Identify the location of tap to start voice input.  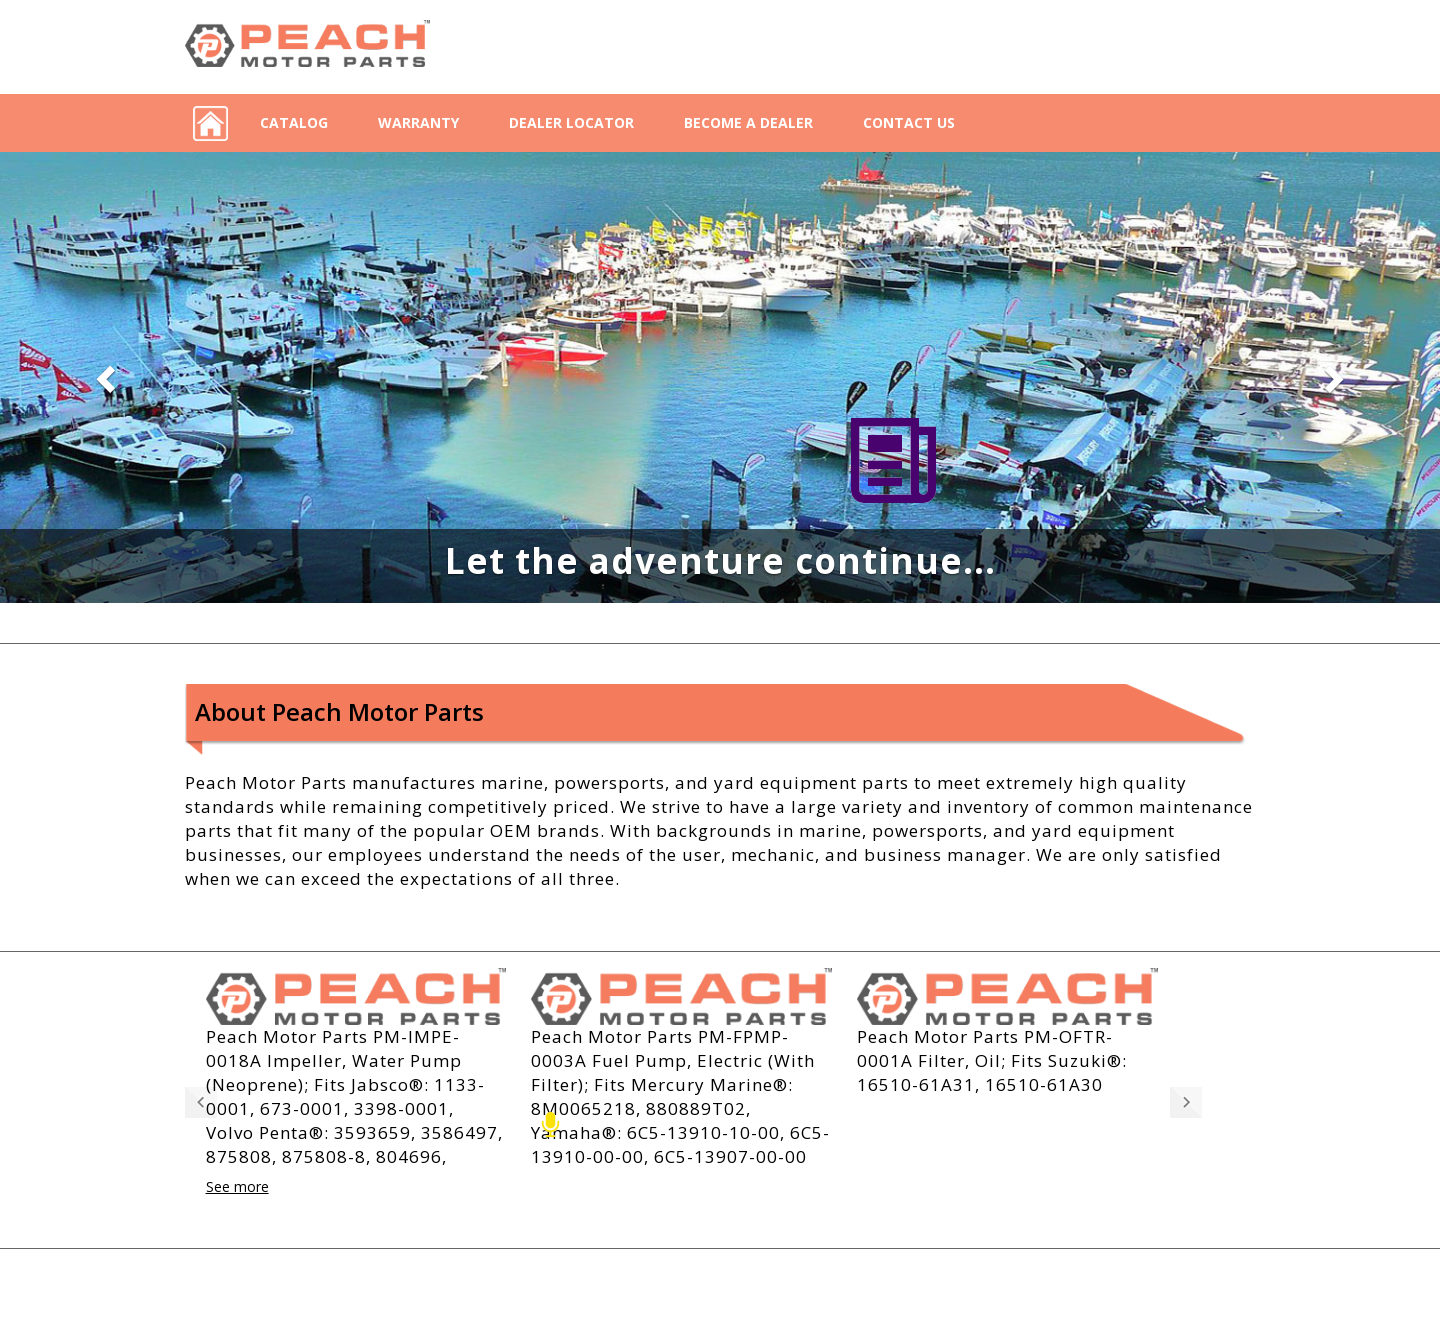
(550, 1124).